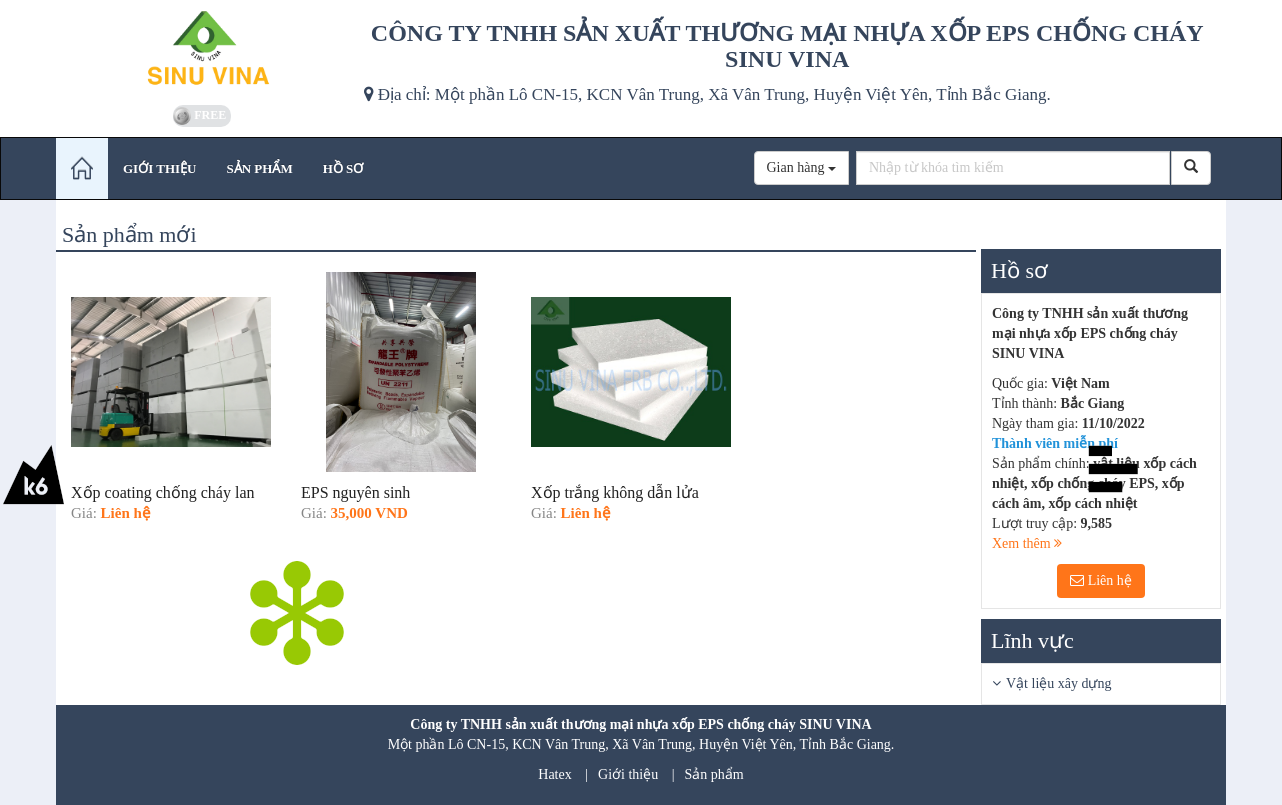  I want to click on launch GoToMeeting app, so click(297, 613).